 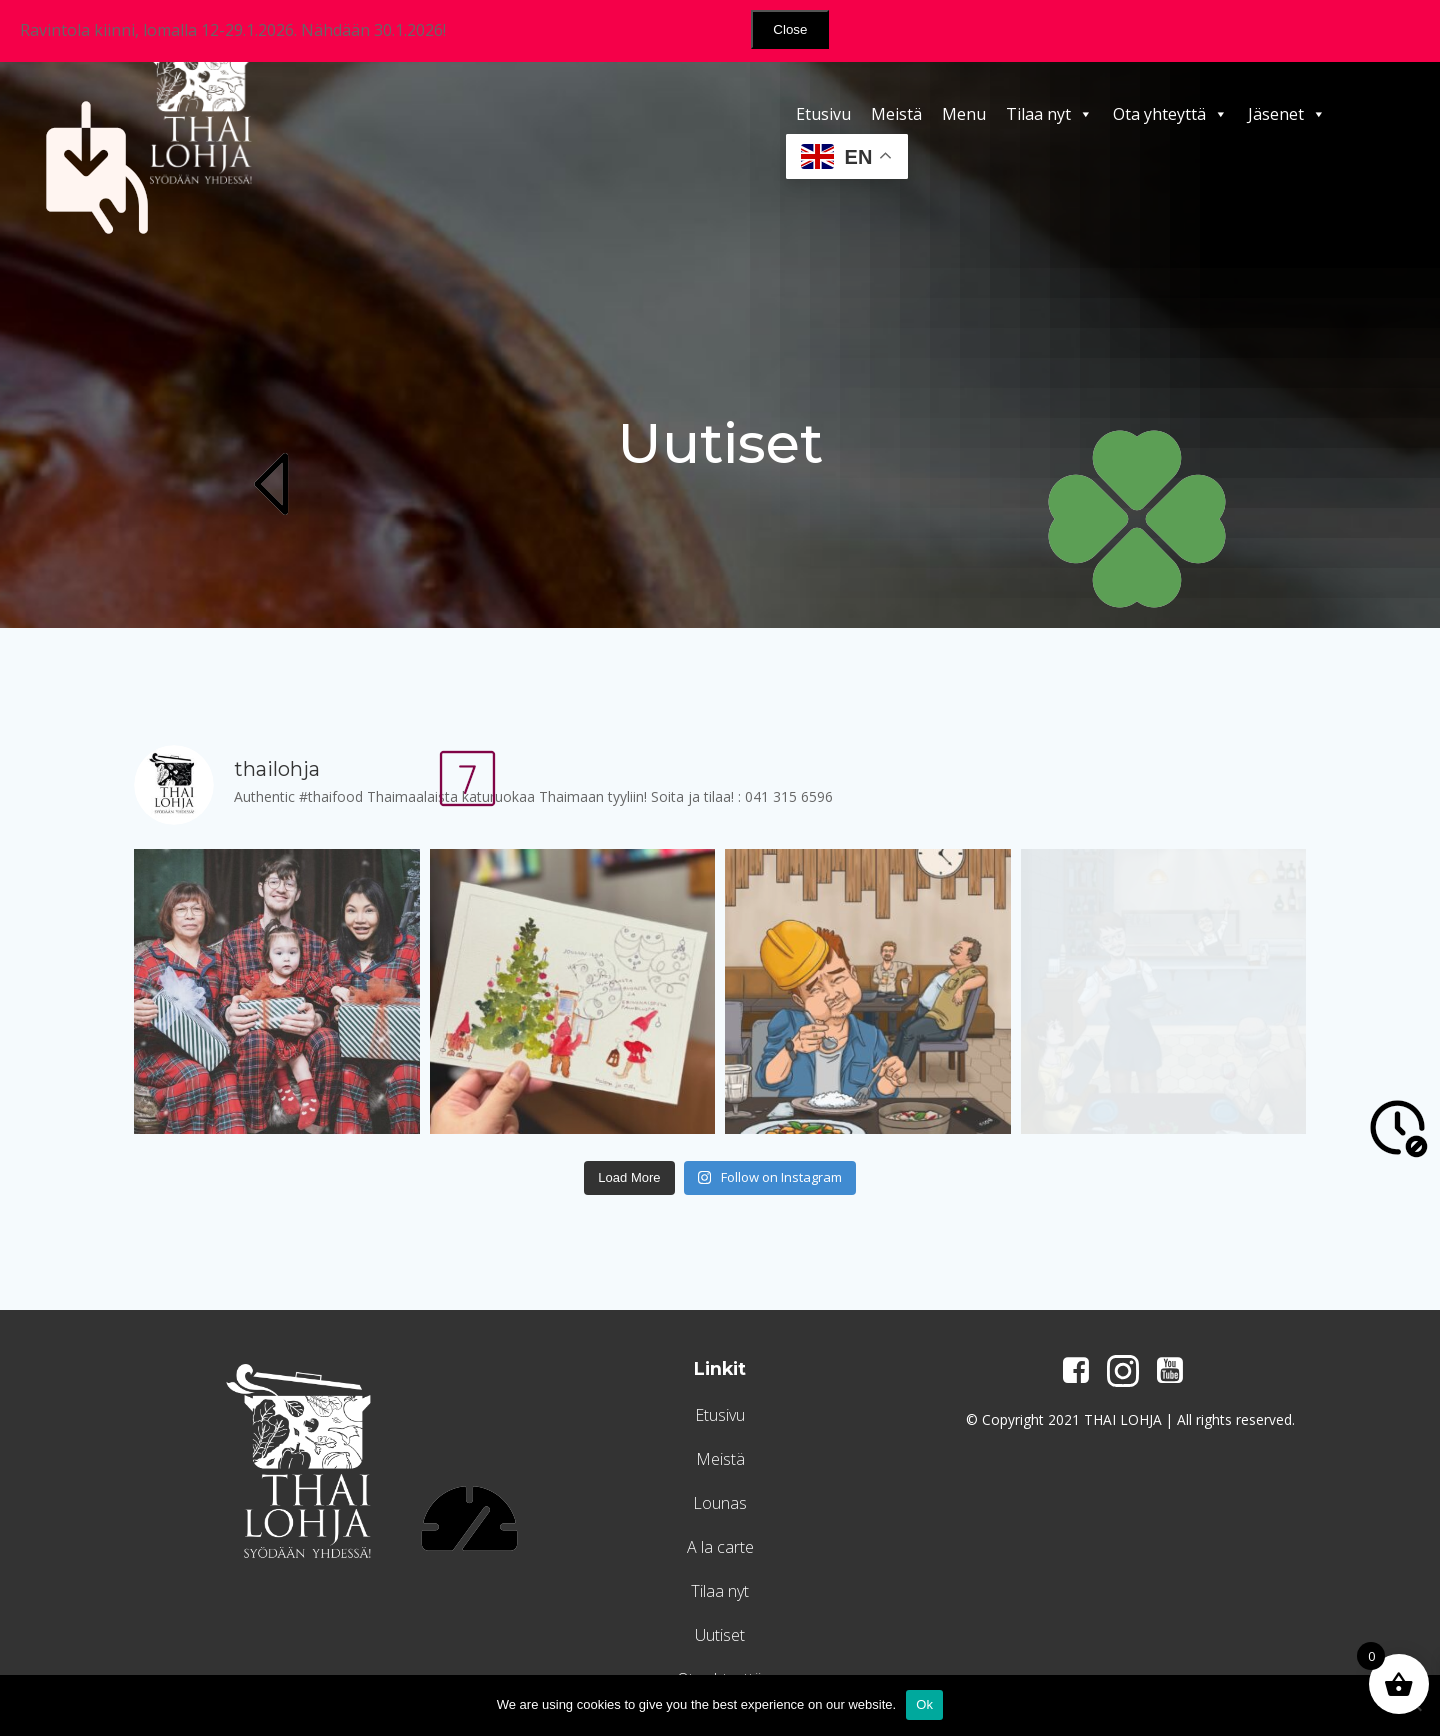 What do you see at coordinates (1137, 519) in the screenshot?
I see `indicates a lucky or bonus feature` at bounding box center [1137, 519].